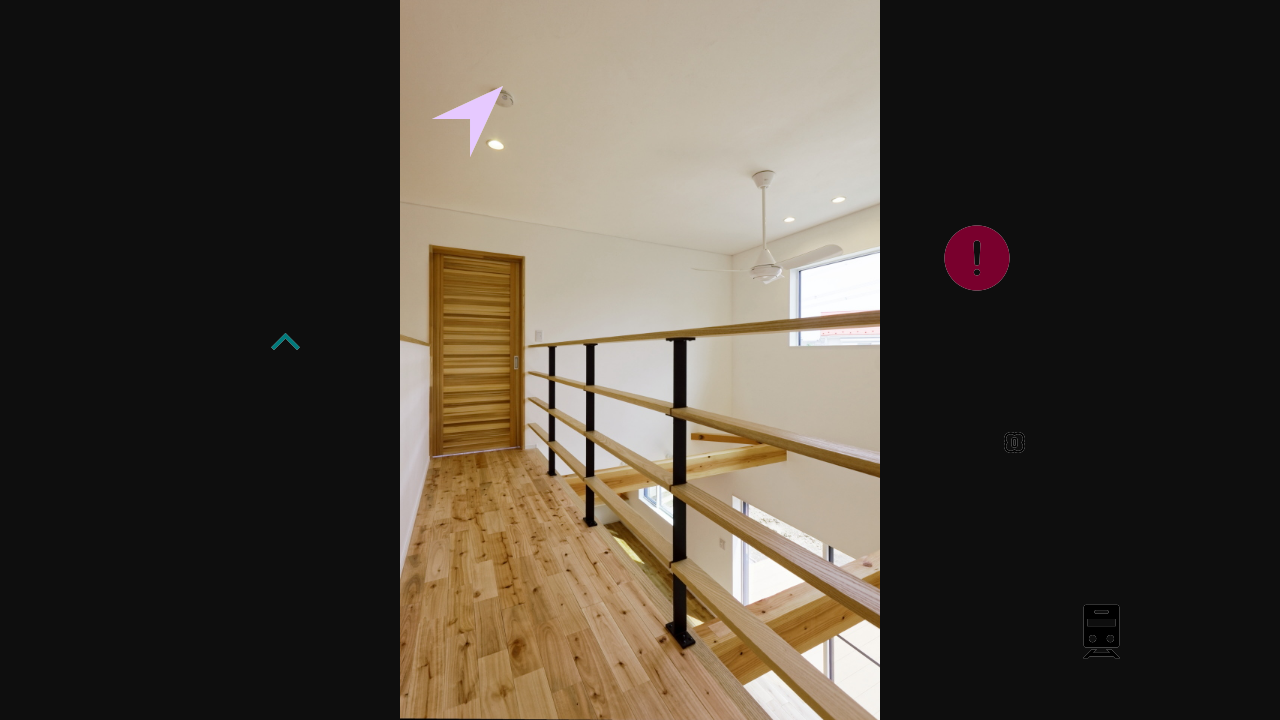  I want to click on open the Amie calendar app, so click(1014, 442).